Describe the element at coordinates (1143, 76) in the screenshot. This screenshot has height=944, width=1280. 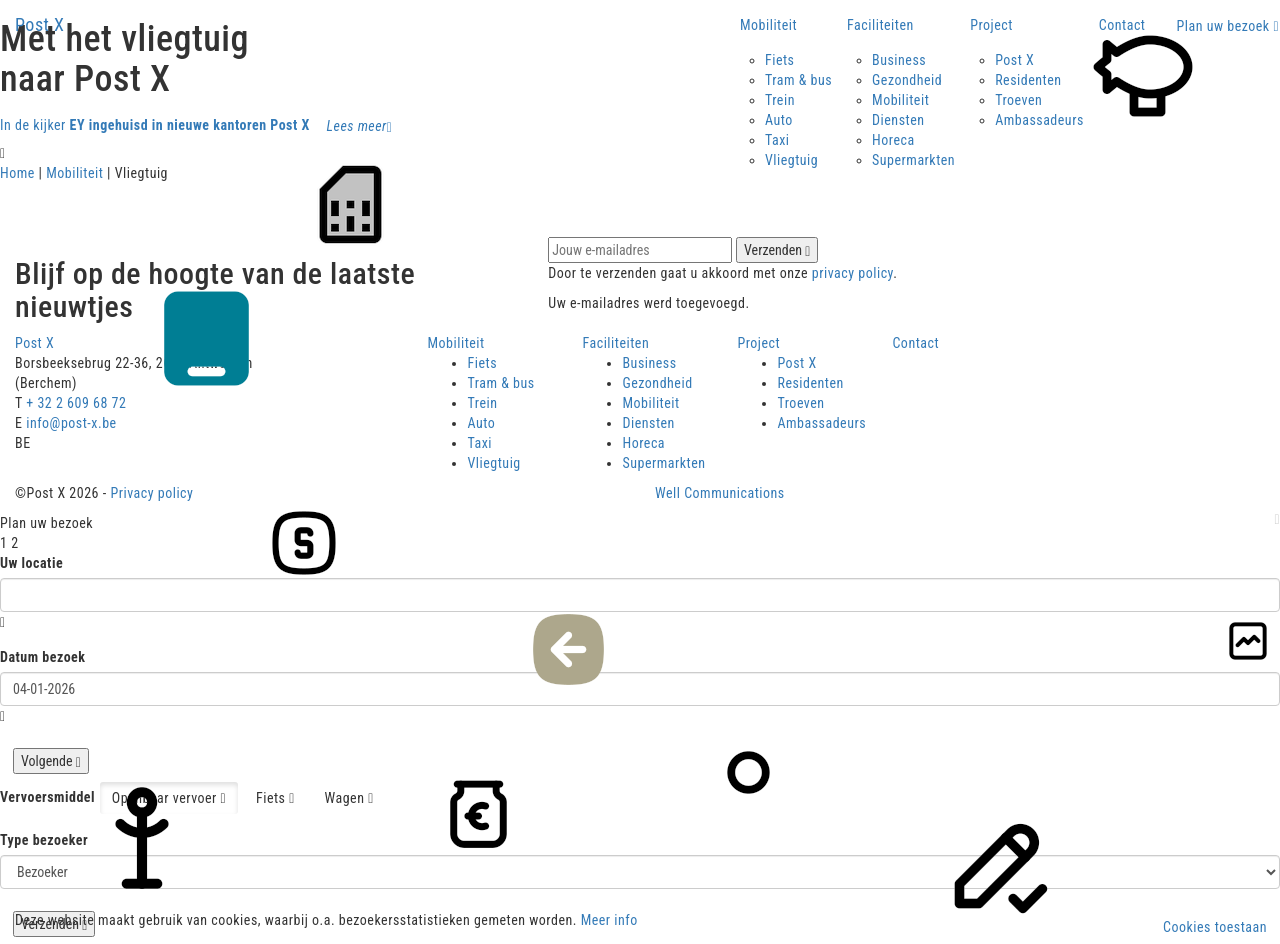
I see `airship or blimp transportation option` at that location.